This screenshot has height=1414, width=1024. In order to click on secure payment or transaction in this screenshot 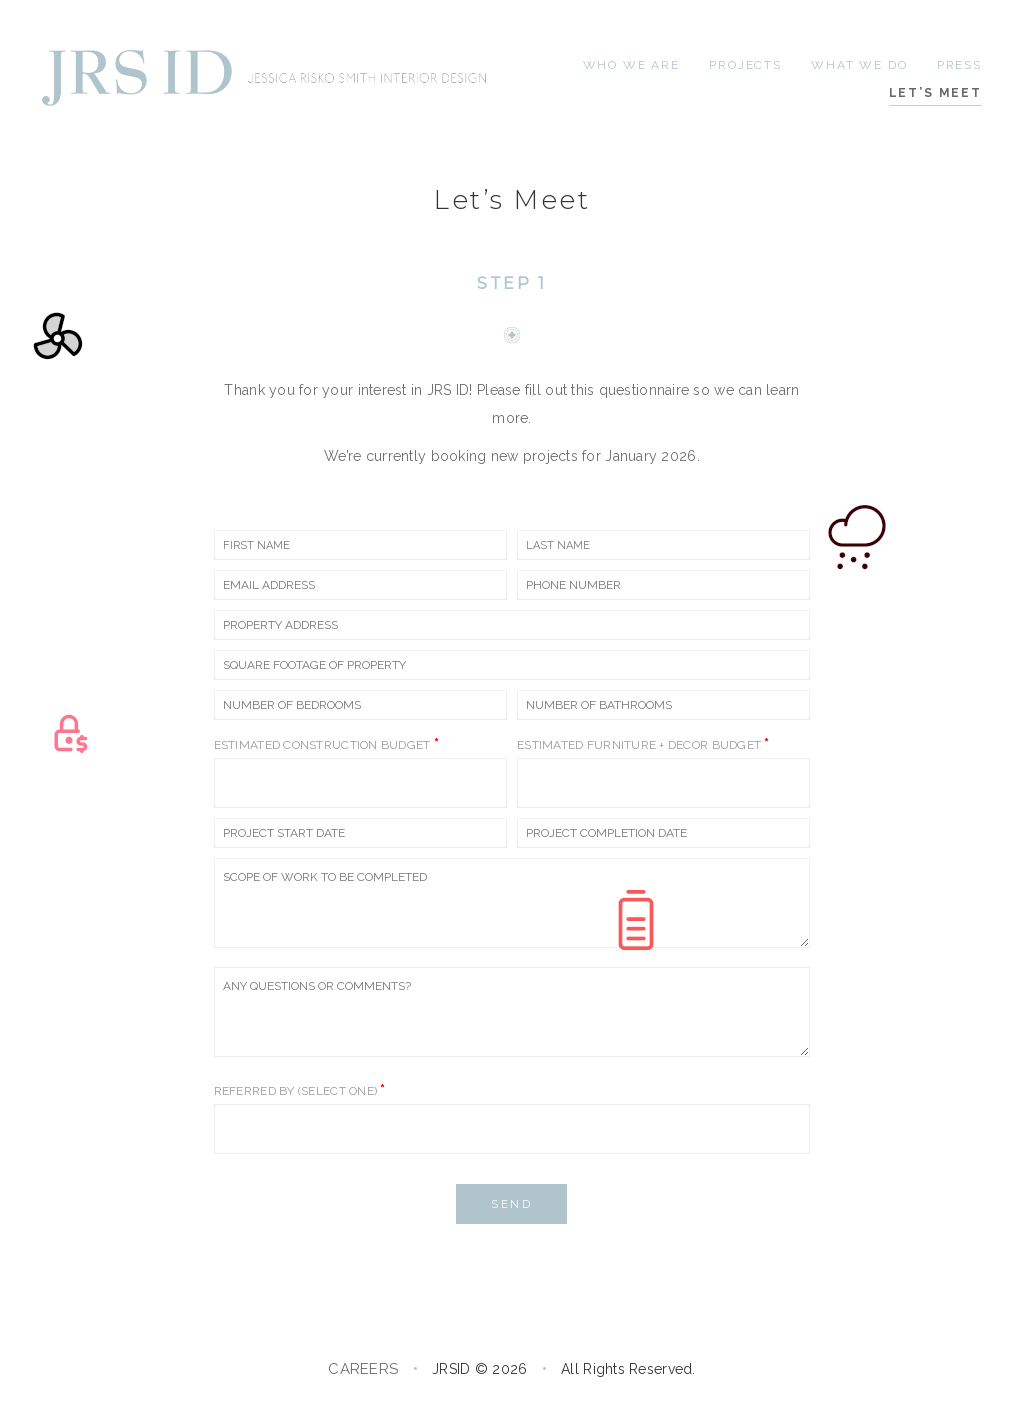, I will do `click(69, 733)`.